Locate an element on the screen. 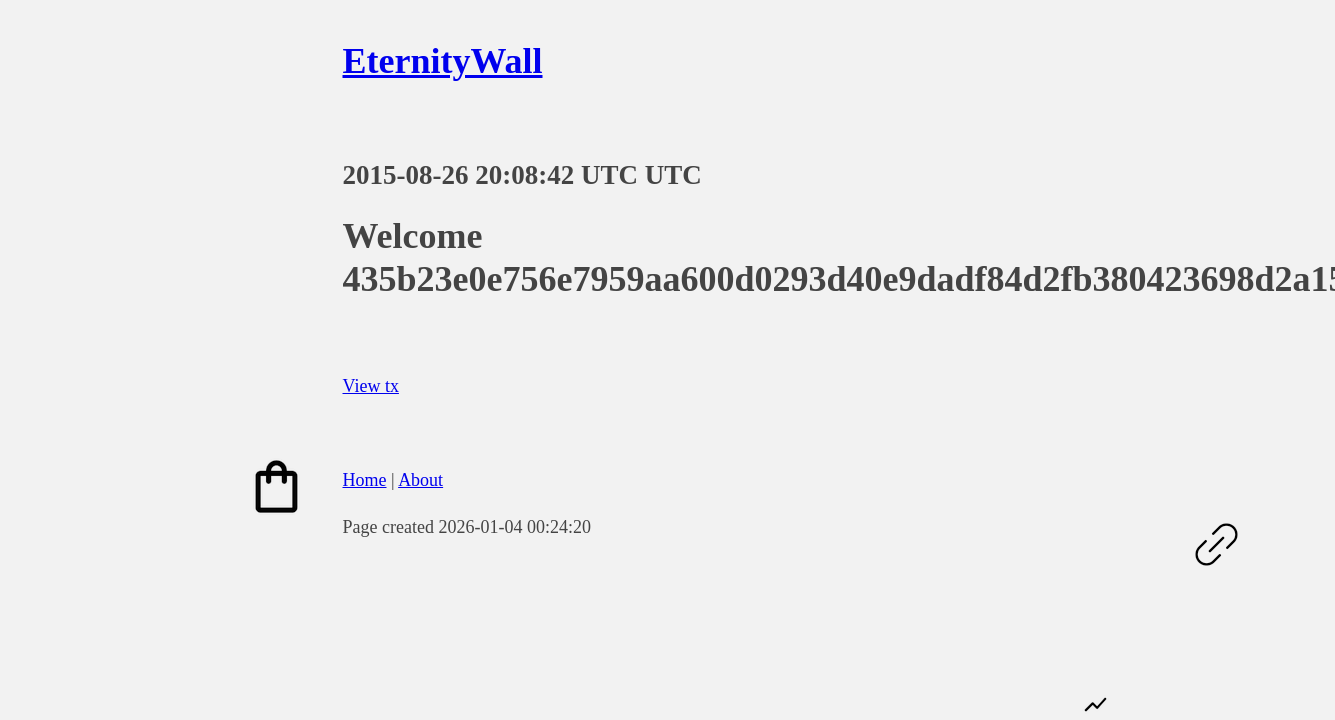  view your shopping cart is located at coordinates (276, 486).